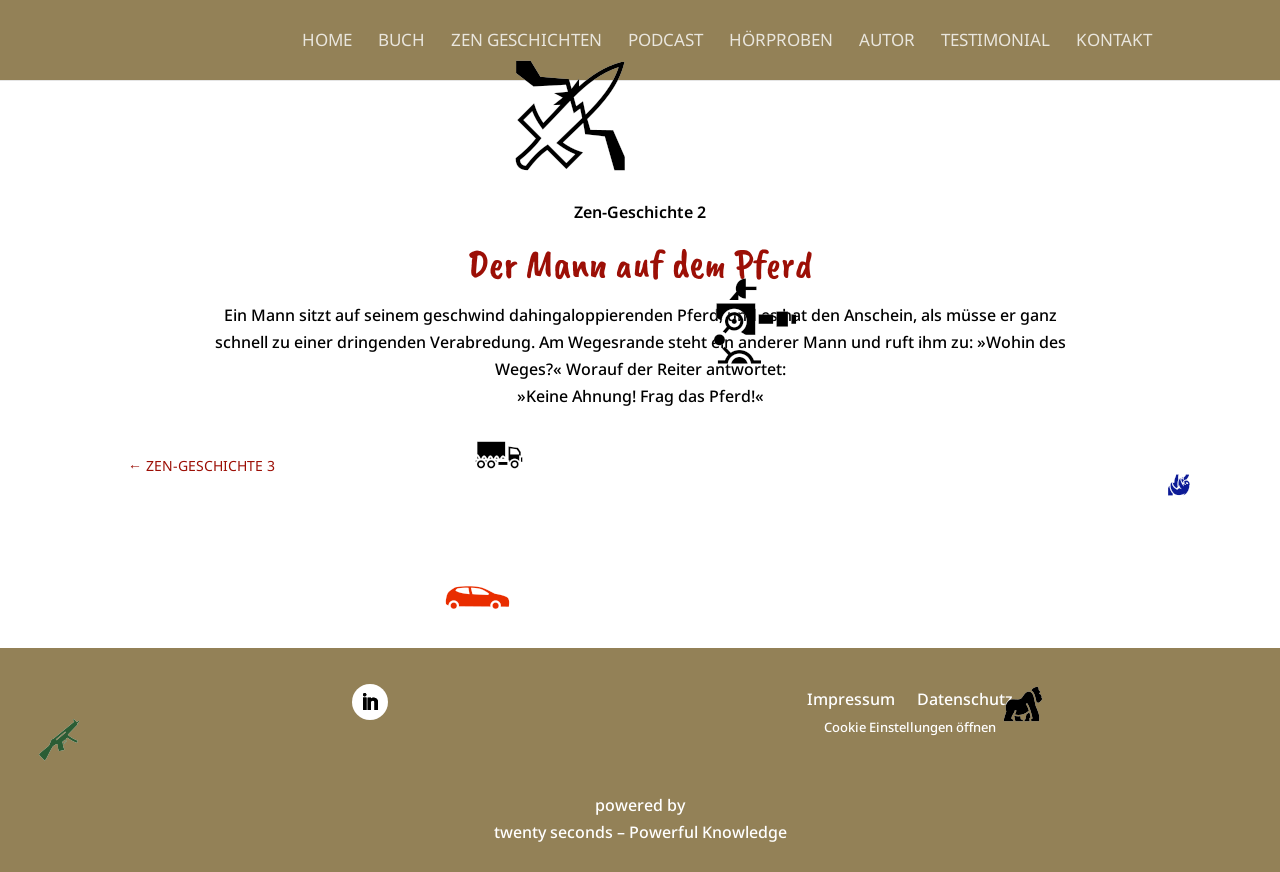 Image resolution: width=1280 pixels, height=872 pixels. What do you see at coordinates (1023, 704) in the screenshot?
I see `gorilla character or avatar selection` at bounding box center [1023, 704].